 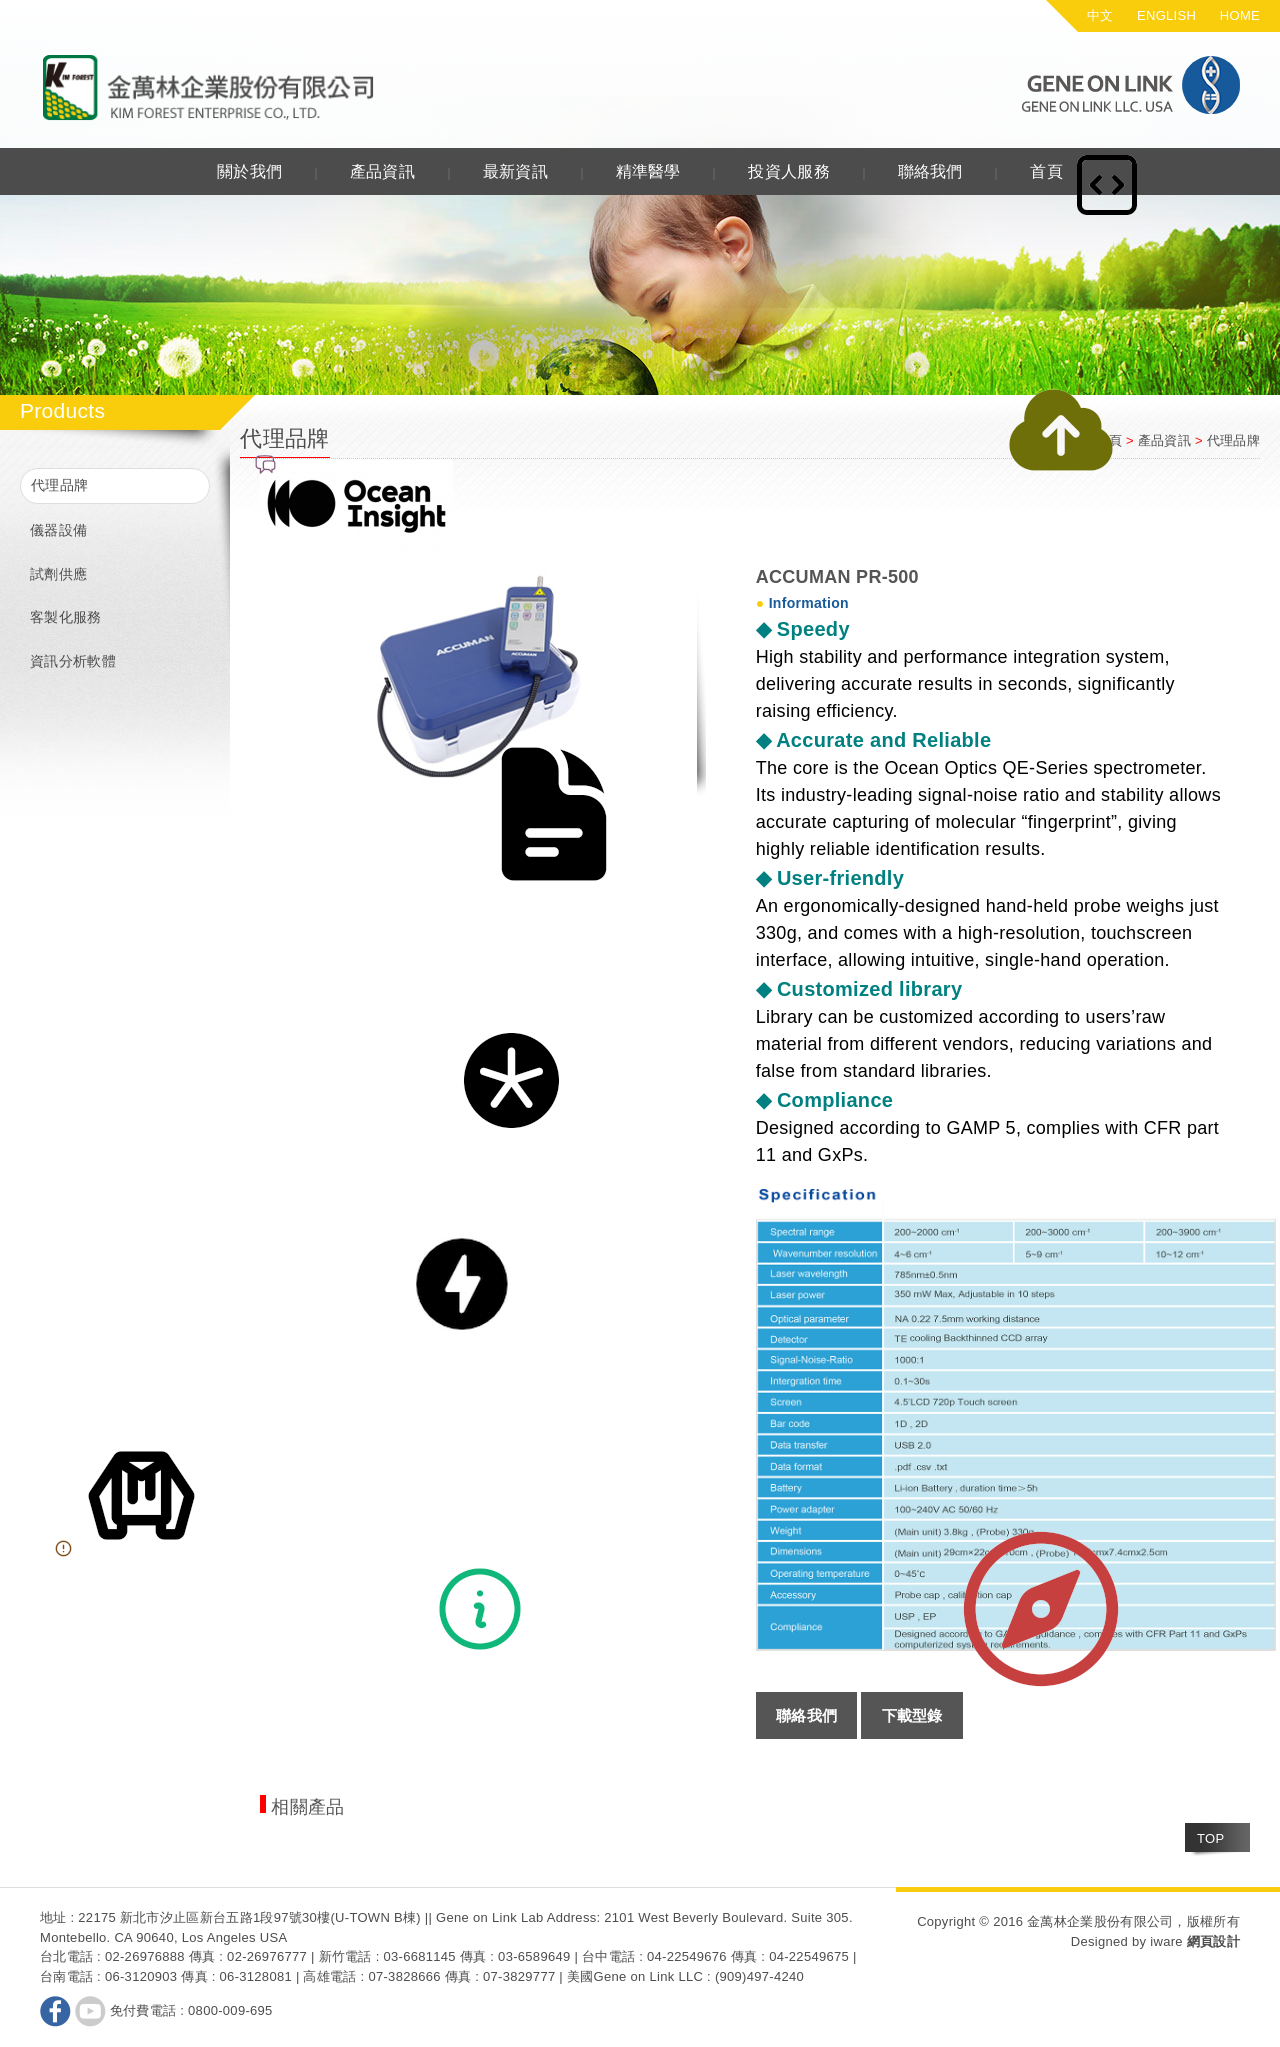 What do you see at coordinates (1061, 430) in the screenshot?
I see `upload file to cloud storage` at bounding box center [1061, 430].